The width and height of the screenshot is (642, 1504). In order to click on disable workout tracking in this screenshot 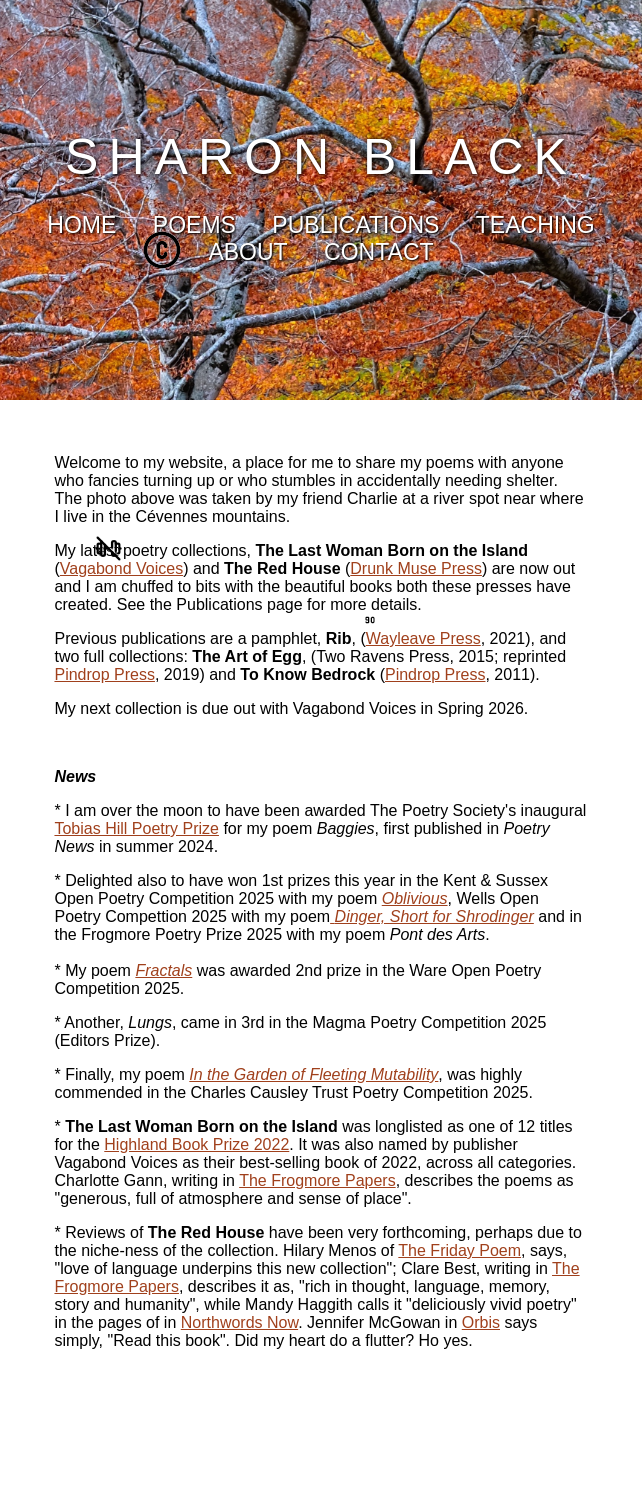, I will do `click(108, 548)`.